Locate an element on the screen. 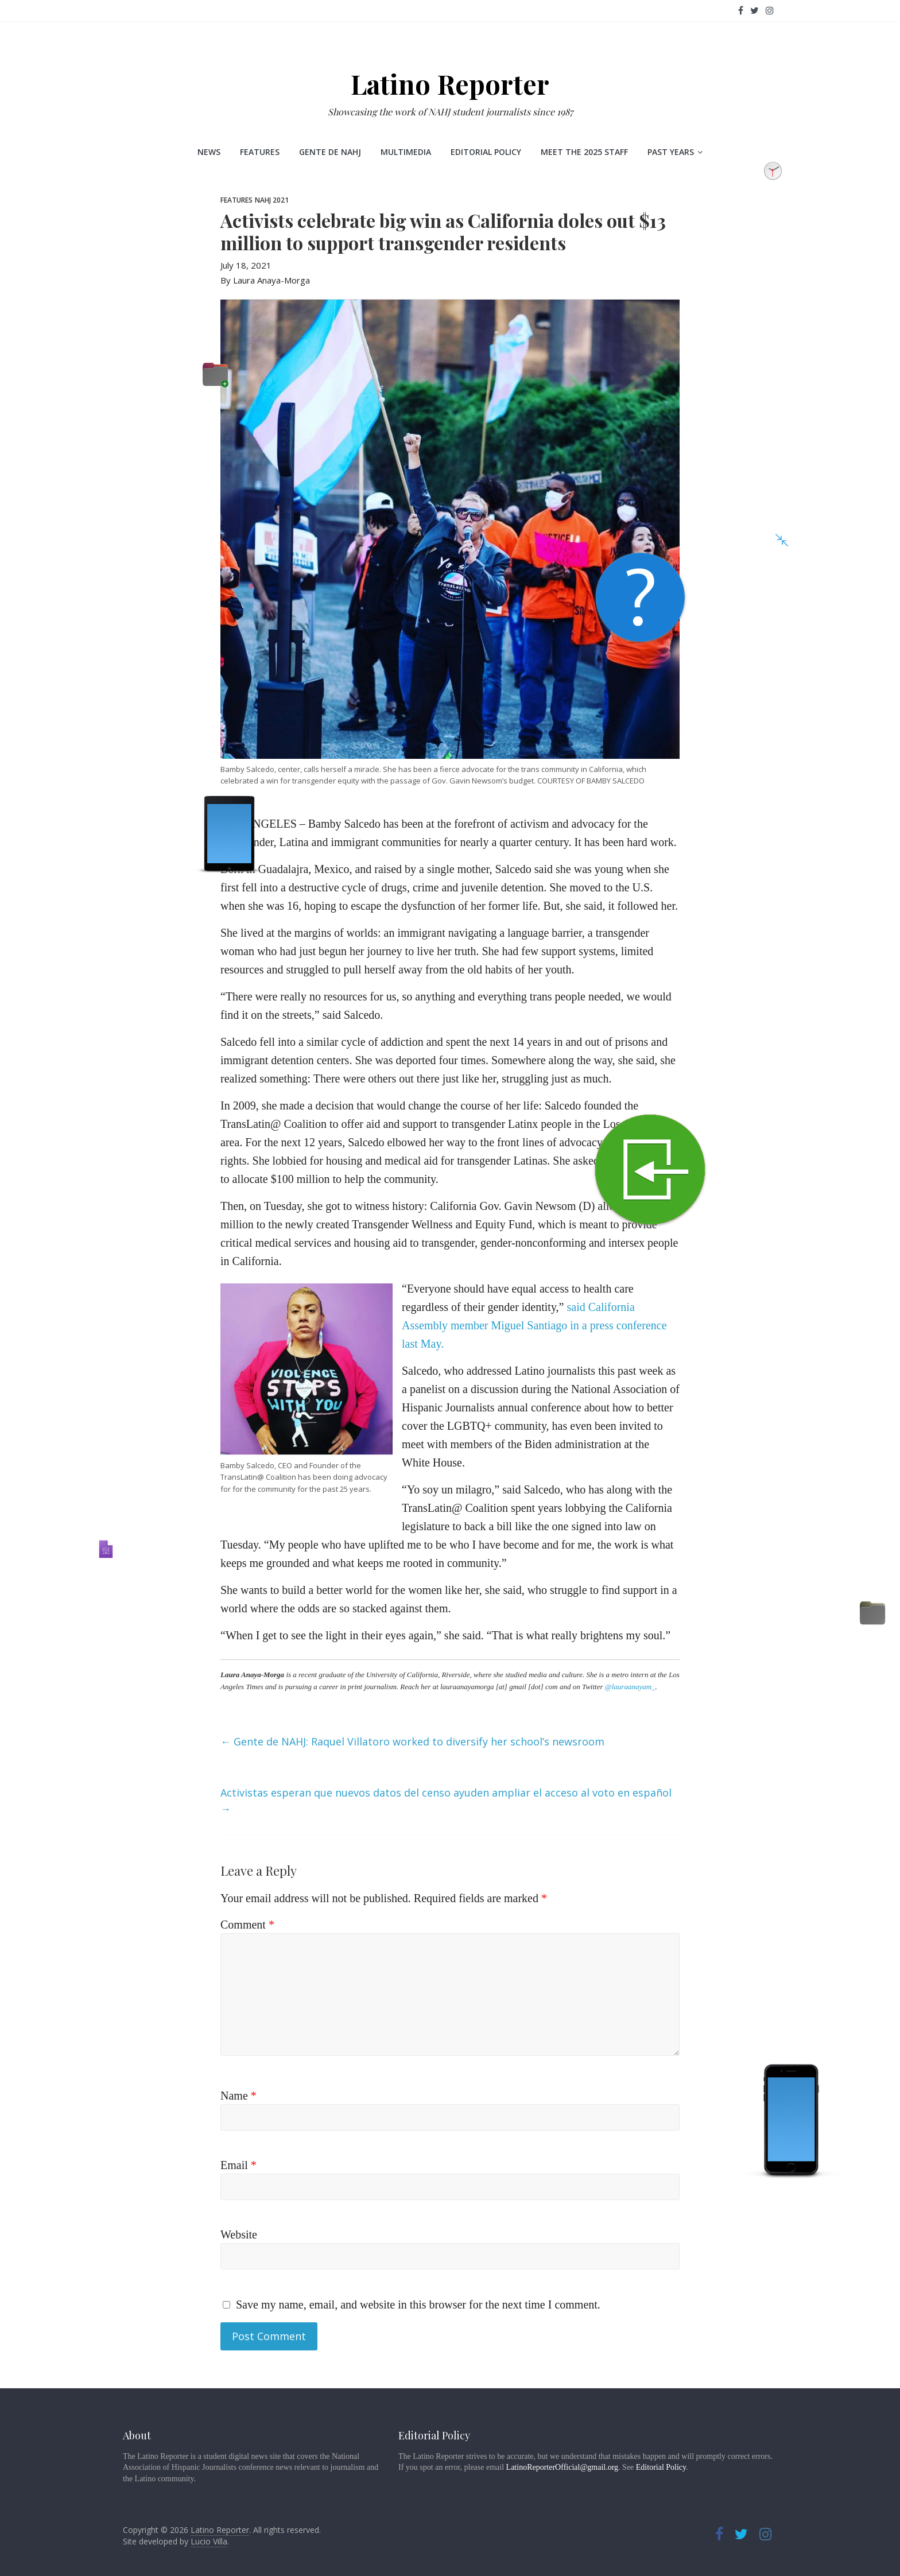  access time and date administrative settings is located at coordinates (773, 170).